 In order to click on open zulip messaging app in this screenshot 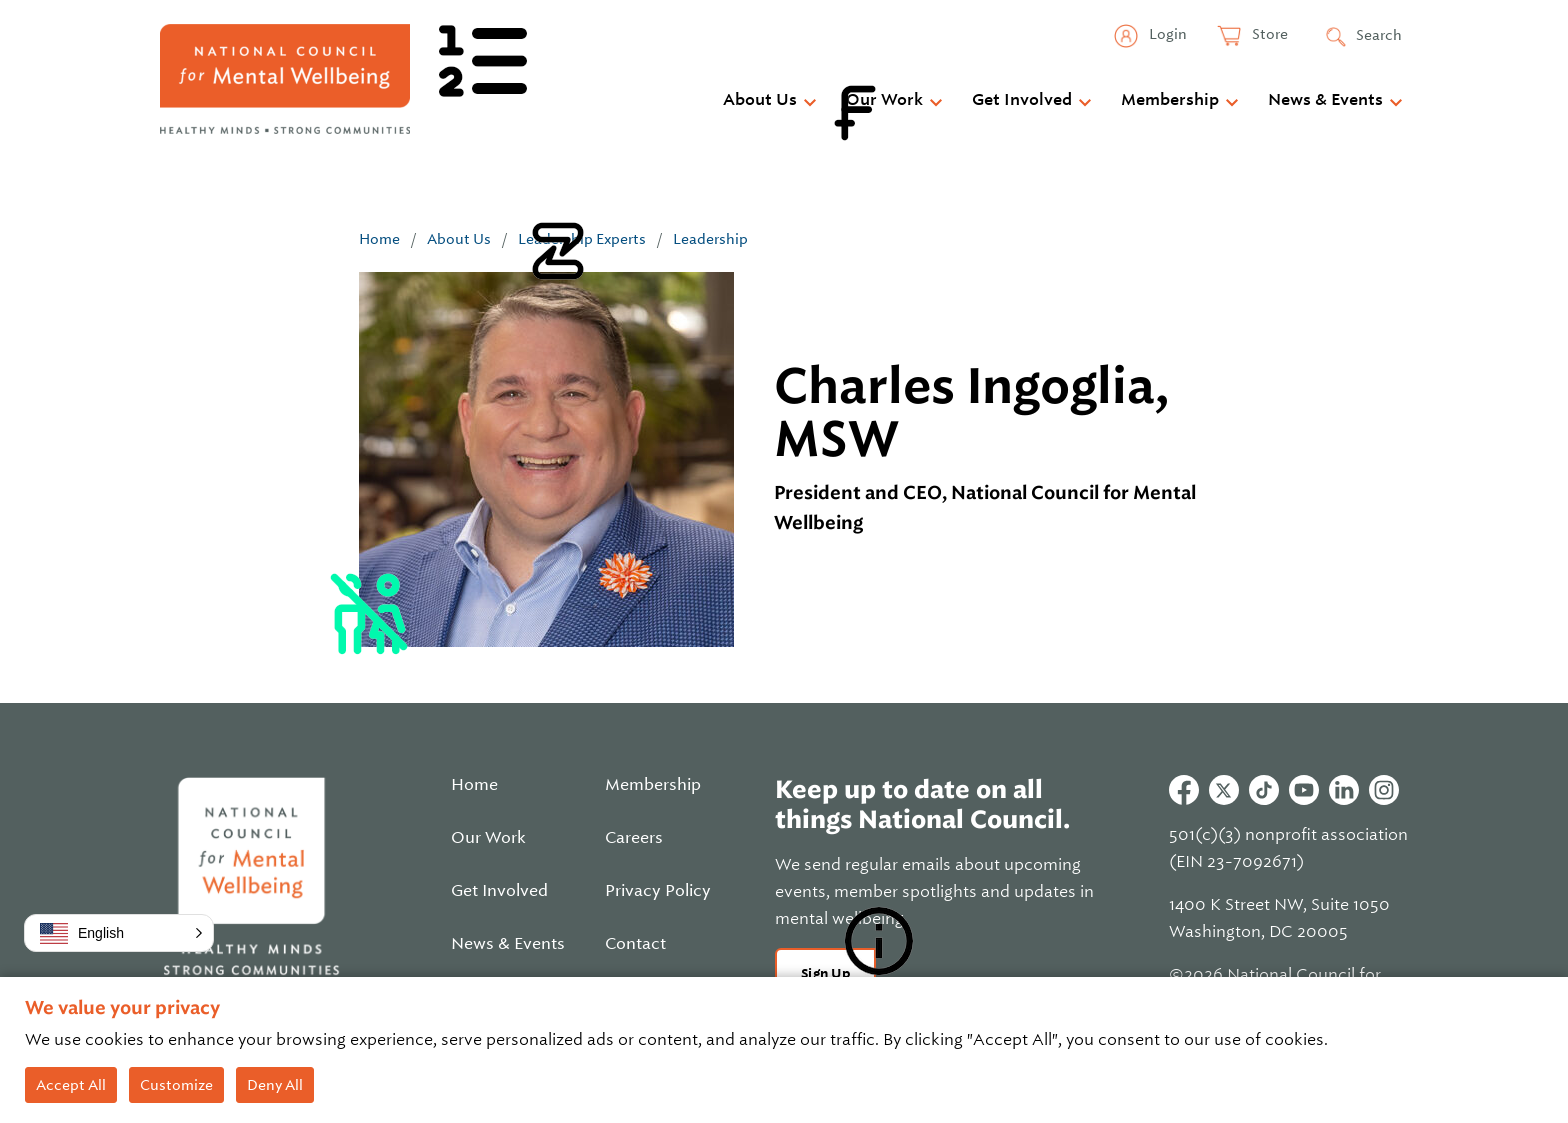, I will do `click(558, 251)`.